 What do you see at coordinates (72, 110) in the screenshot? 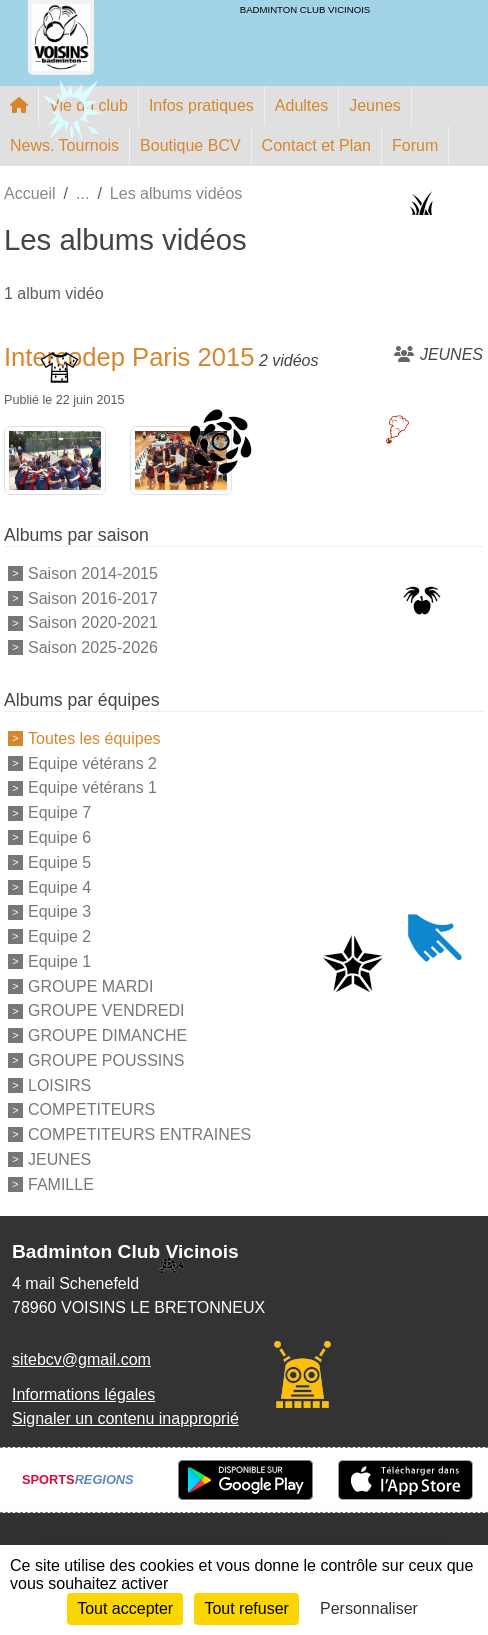
I see `indicates an eclipse or celestial event in a game` at bounding box center [72, 110].